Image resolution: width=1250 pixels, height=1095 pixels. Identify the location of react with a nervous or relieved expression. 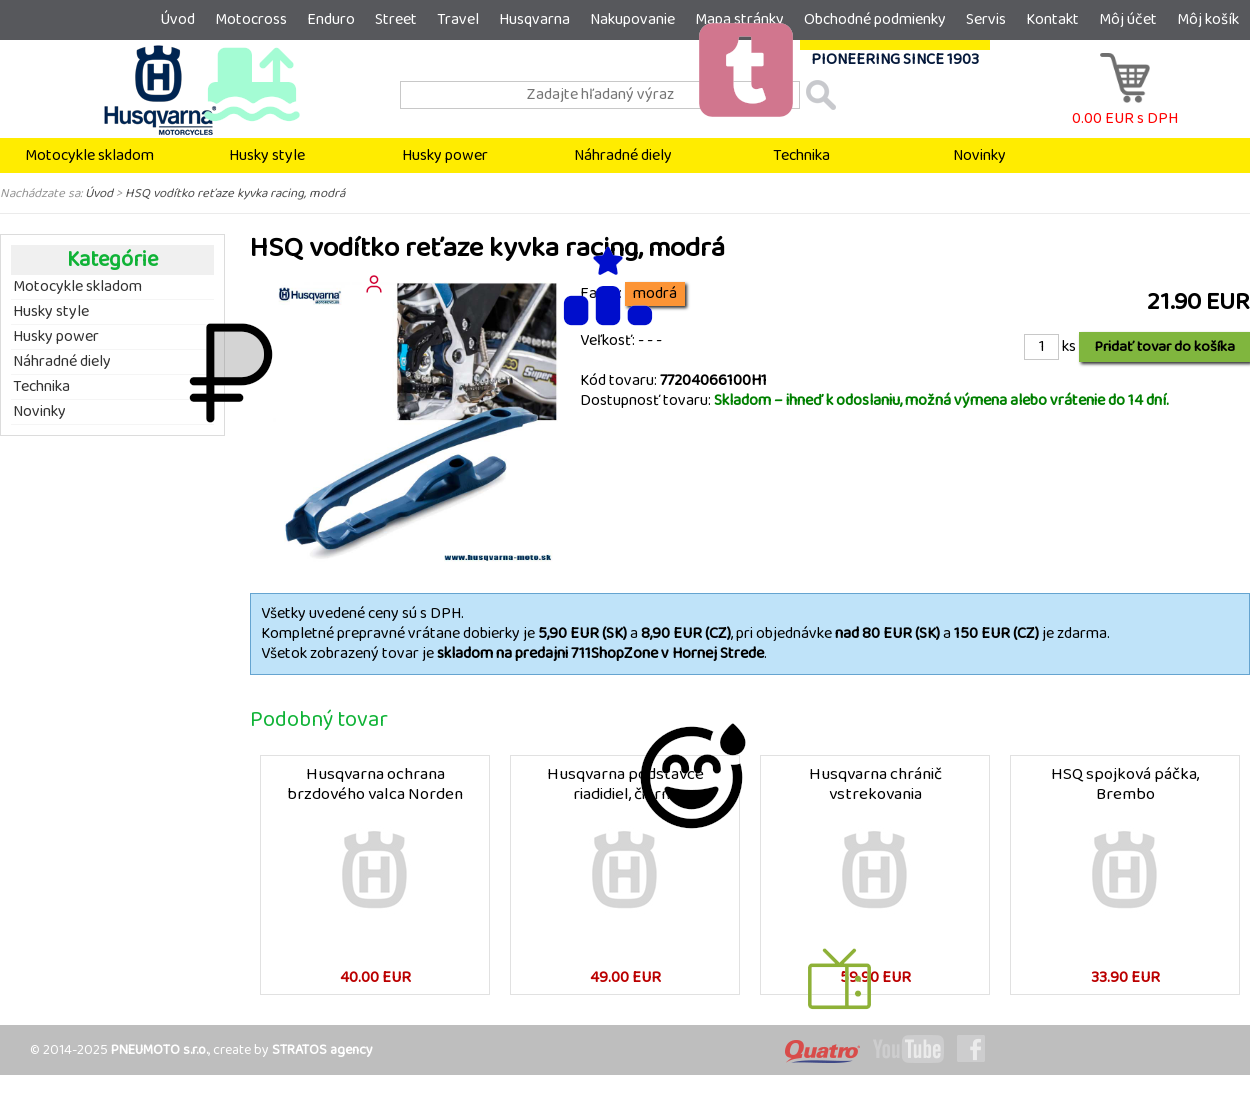
(691, 777).